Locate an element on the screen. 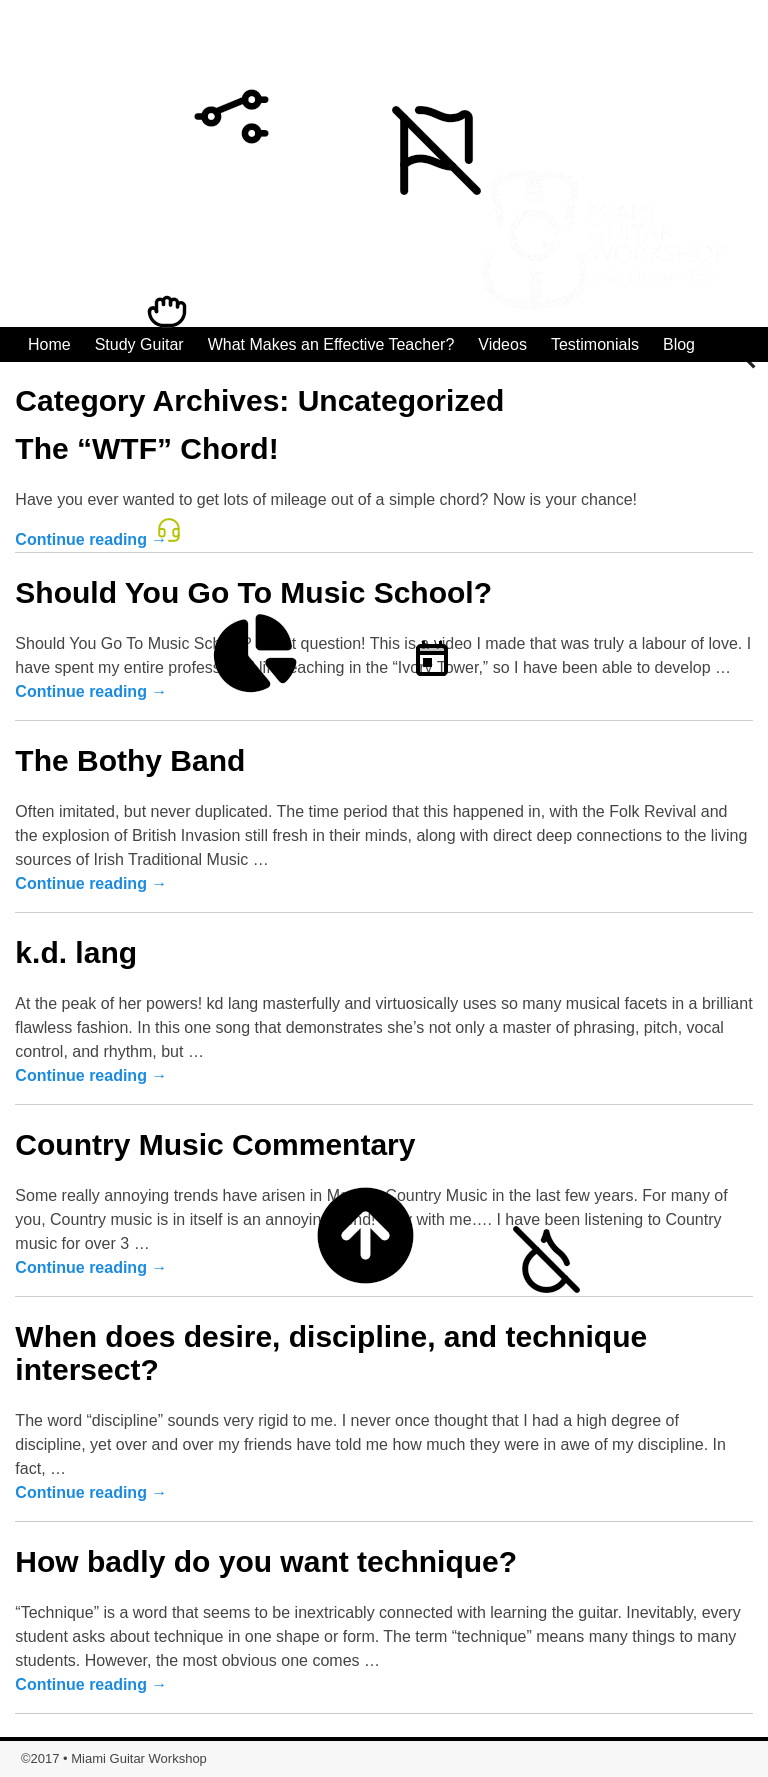 Image resolution: width=768 pixels, height=1777 pixels. remove flag or marker is located at coordinates (436, 150).